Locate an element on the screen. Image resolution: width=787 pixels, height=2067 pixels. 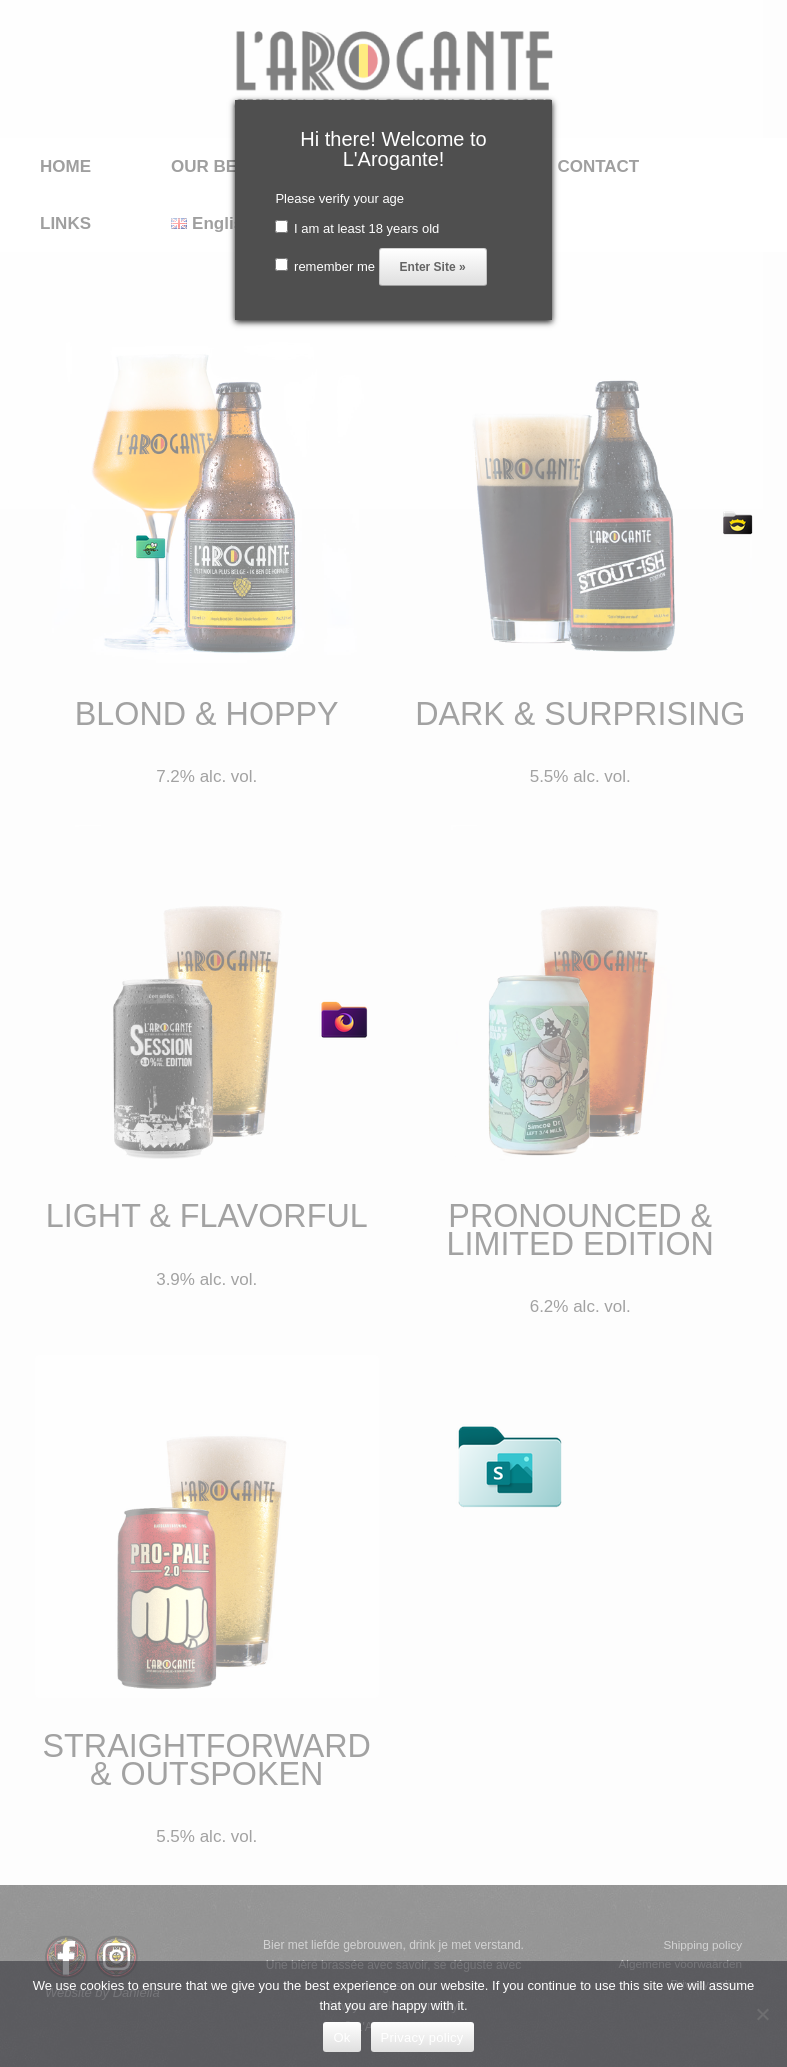
folder containing nim programming language projects is located at coordinates (737, 523).